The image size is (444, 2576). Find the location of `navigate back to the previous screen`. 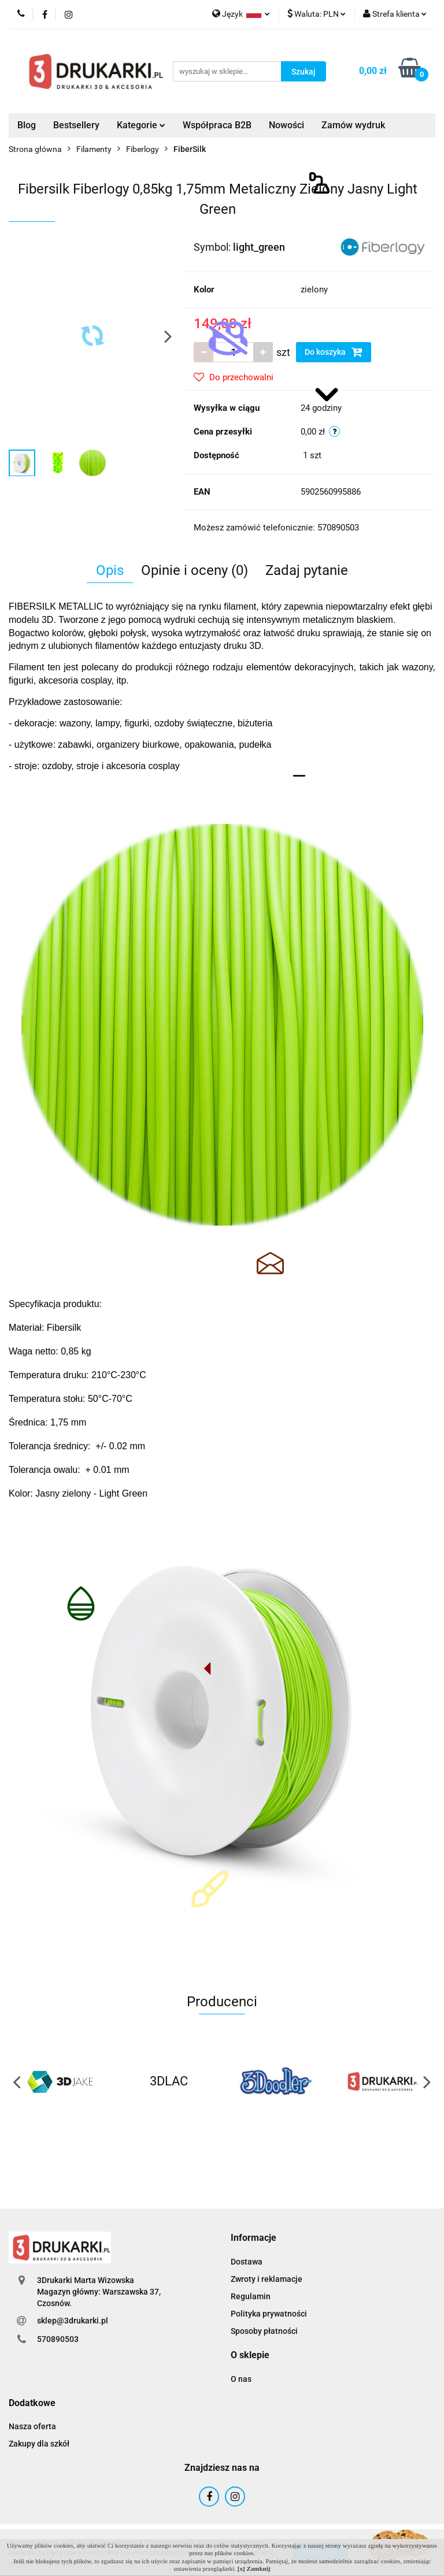

navigate back to the previous screen is located at coordinates (207, 1668).